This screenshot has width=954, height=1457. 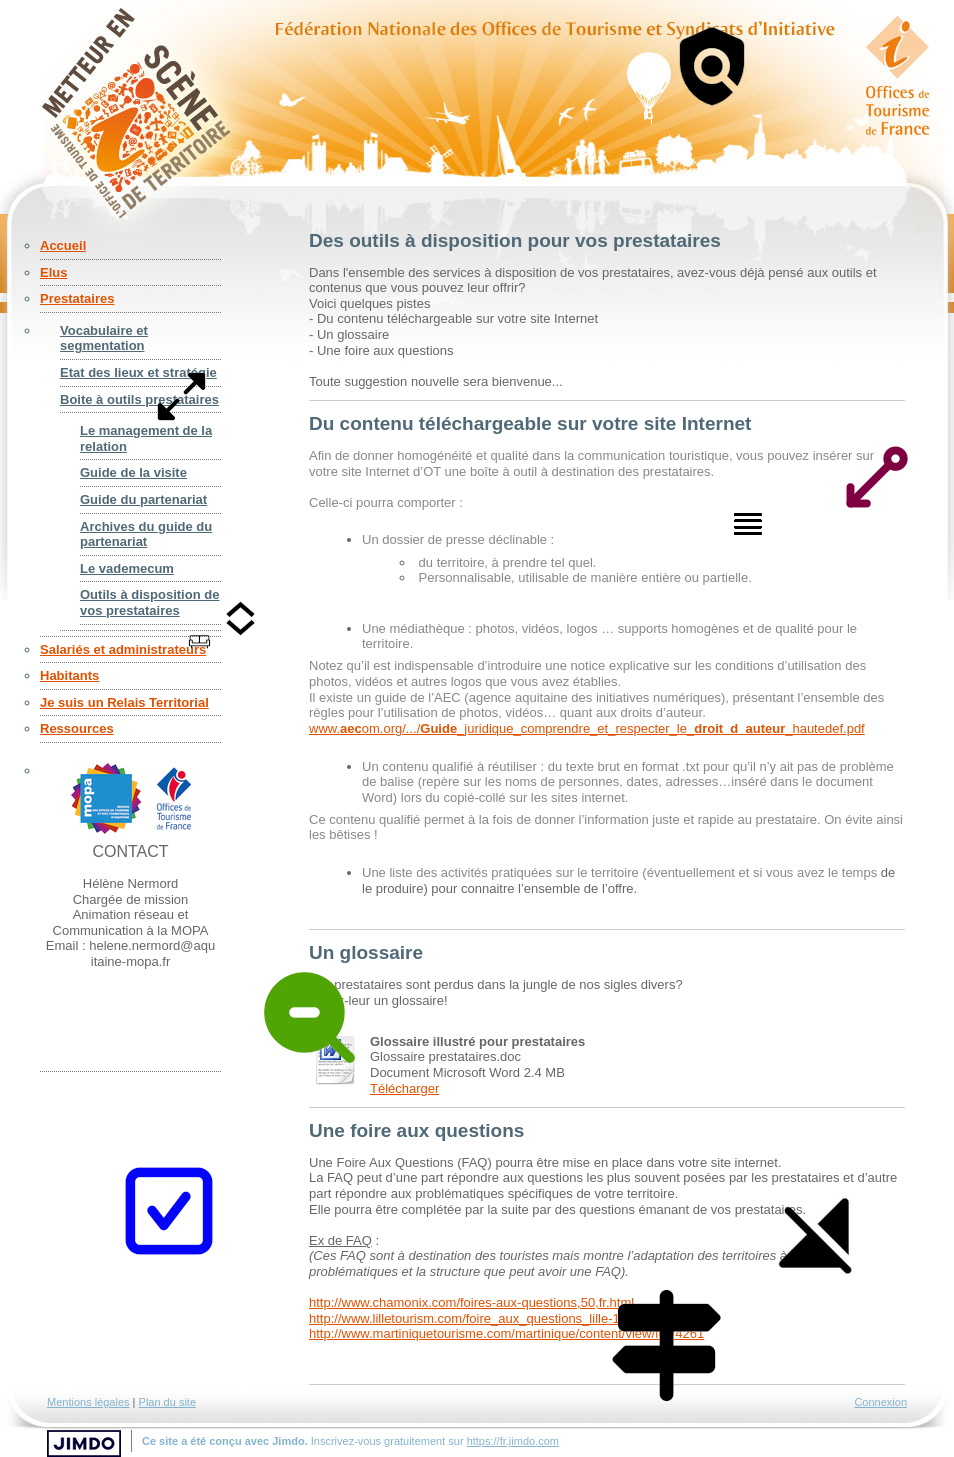 What do you see at coordinates (875, 479) in the screenshot?
I see `move or navigate to the lower-left` at bounding box center [875, 479].